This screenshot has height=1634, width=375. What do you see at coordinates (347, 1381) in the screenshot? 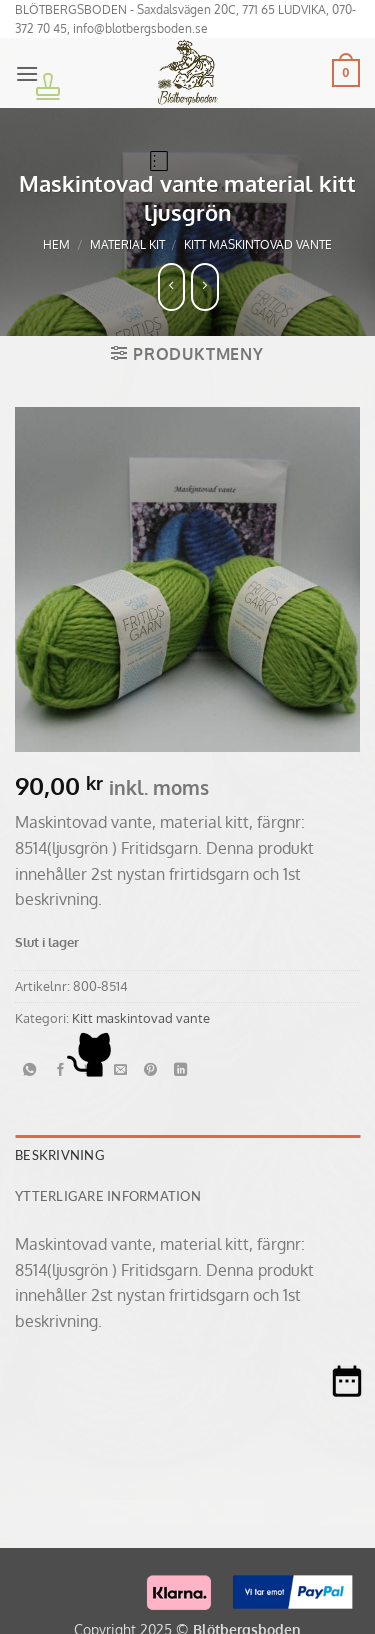
I see `select a date range` at bounding box center [347, 1381].